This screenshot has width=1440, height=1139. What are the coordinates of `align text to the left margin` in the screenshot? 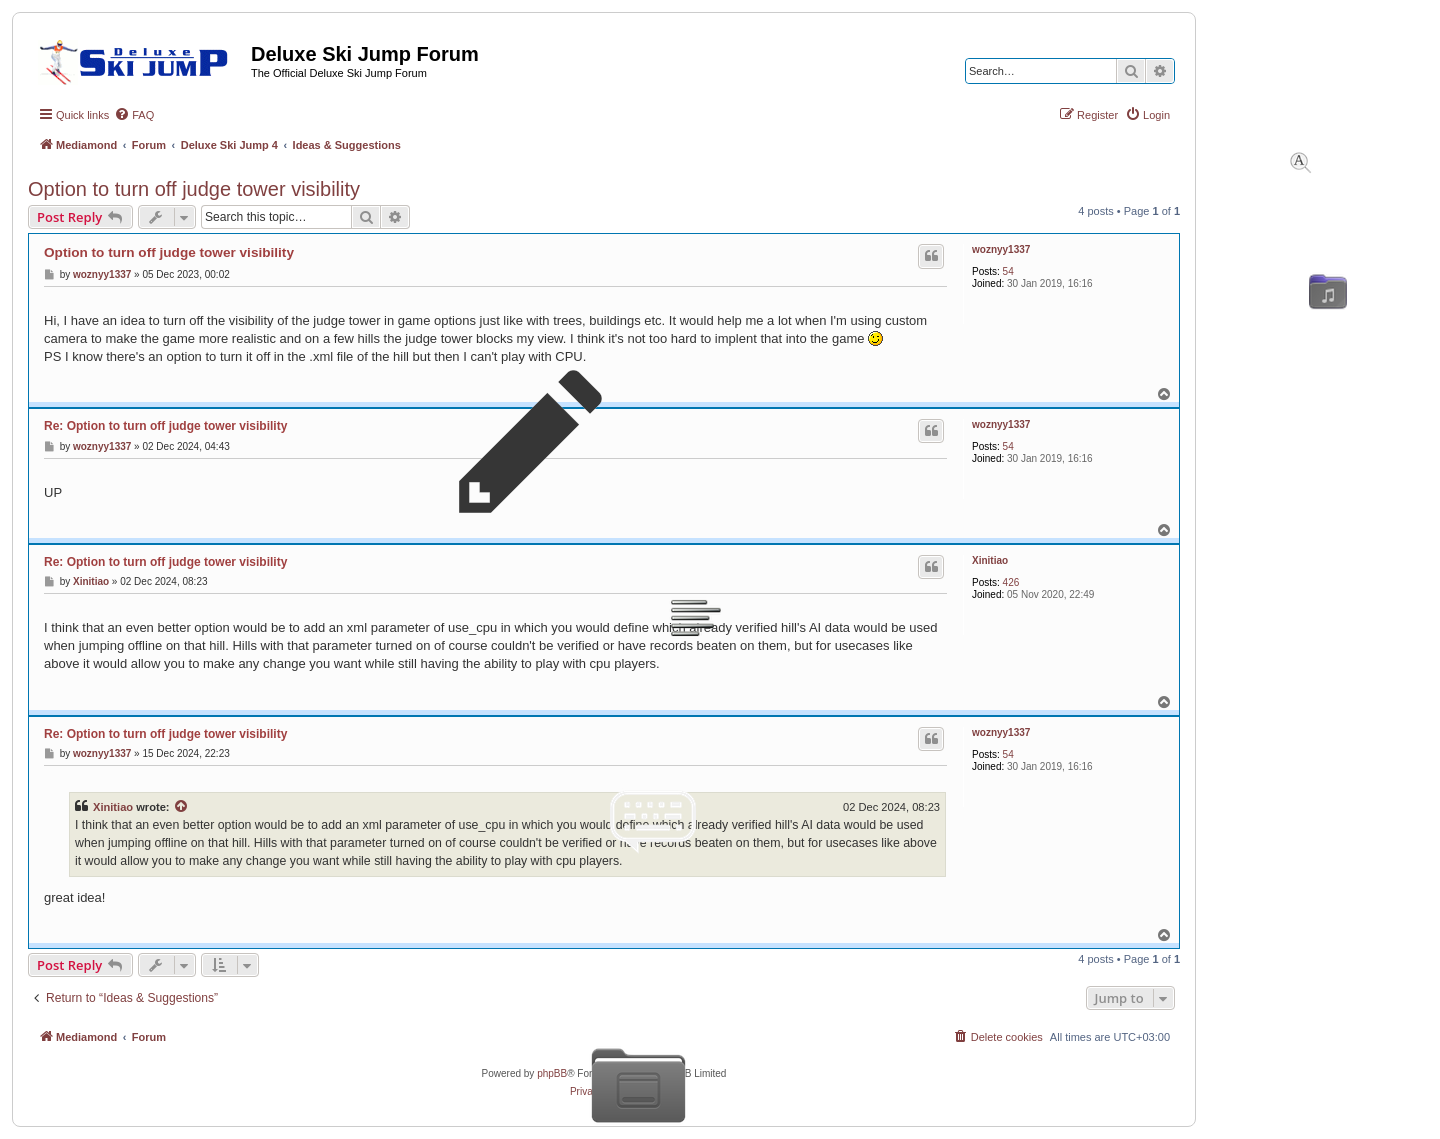 It's located at (696, 618).